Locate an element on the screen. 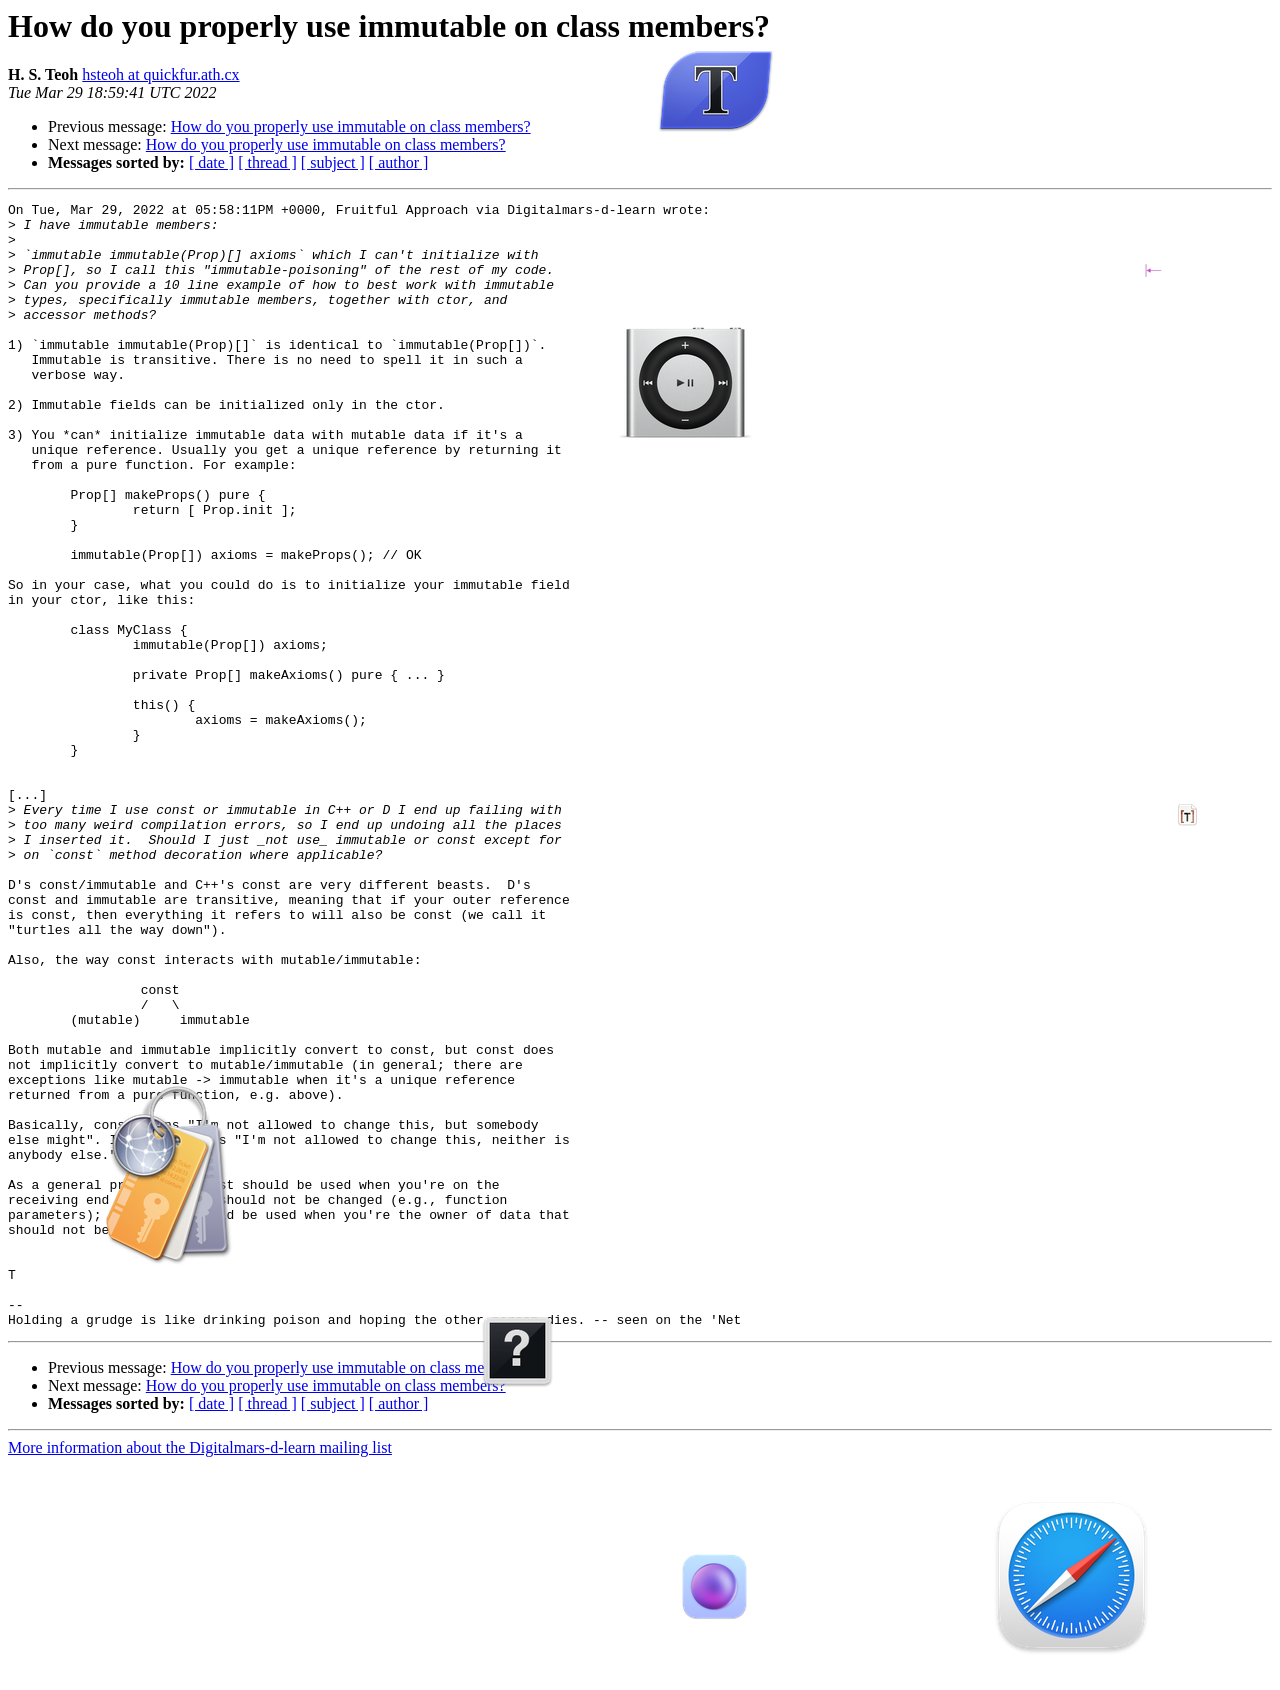  go to the first item in a list or sequence is located at coordinates (1153, 270).